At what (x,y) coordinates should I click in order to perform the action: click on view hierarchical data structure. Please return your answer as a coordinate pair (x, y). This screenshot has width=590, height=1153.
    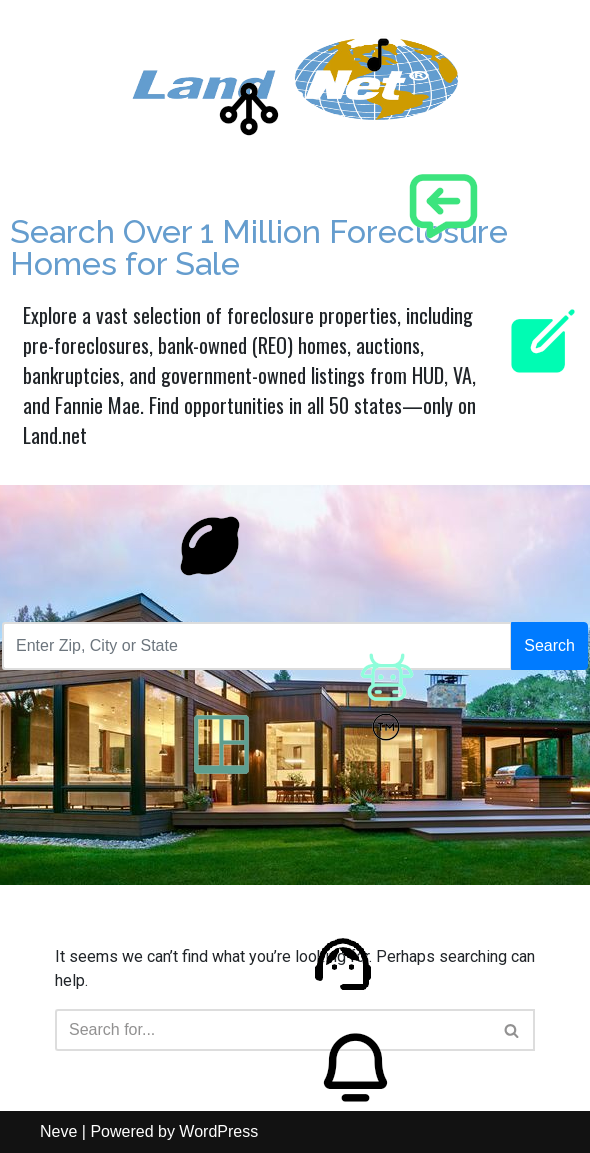
    Looking at the image, I should click on (249, 109).